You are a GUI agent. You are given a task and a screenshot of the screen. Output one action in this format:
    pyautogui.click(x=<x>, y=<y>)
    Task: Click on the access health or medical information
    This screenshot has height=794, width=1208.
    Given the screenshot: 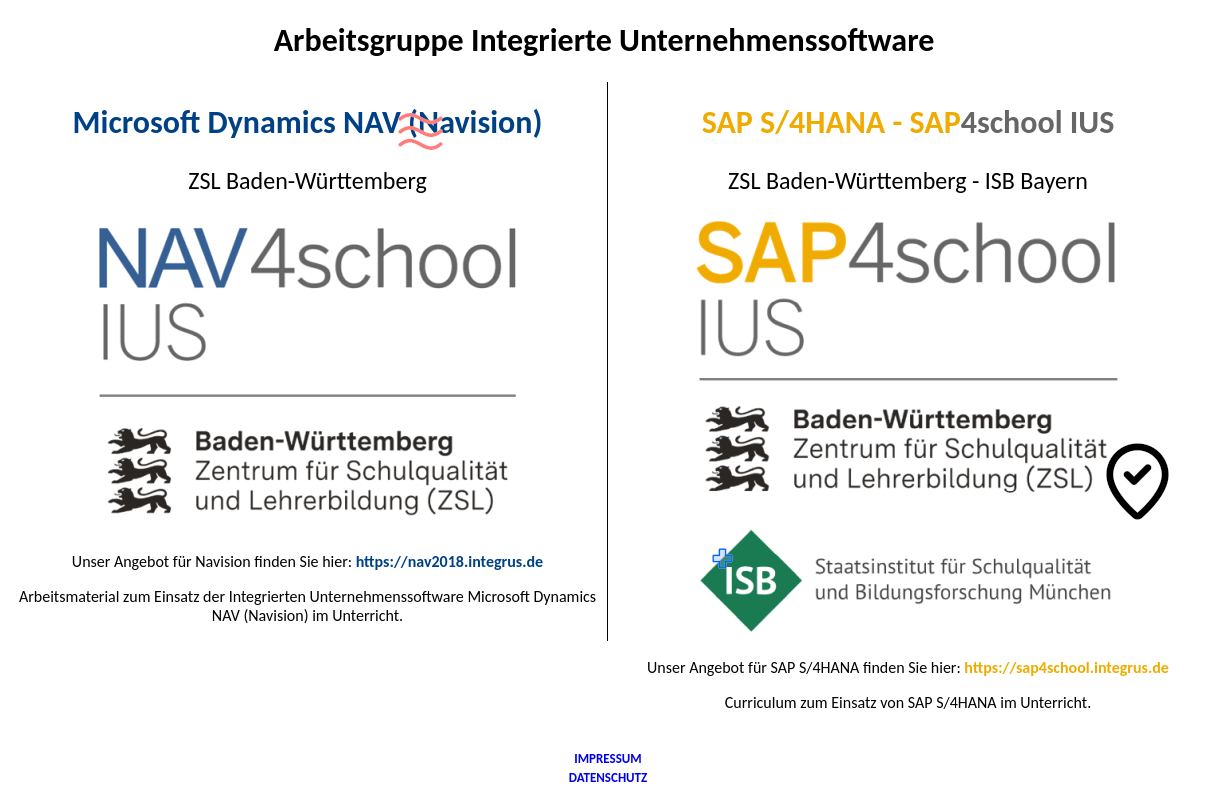 What is the action you would take?
    pyautogui.click(x=722, y=558)
    